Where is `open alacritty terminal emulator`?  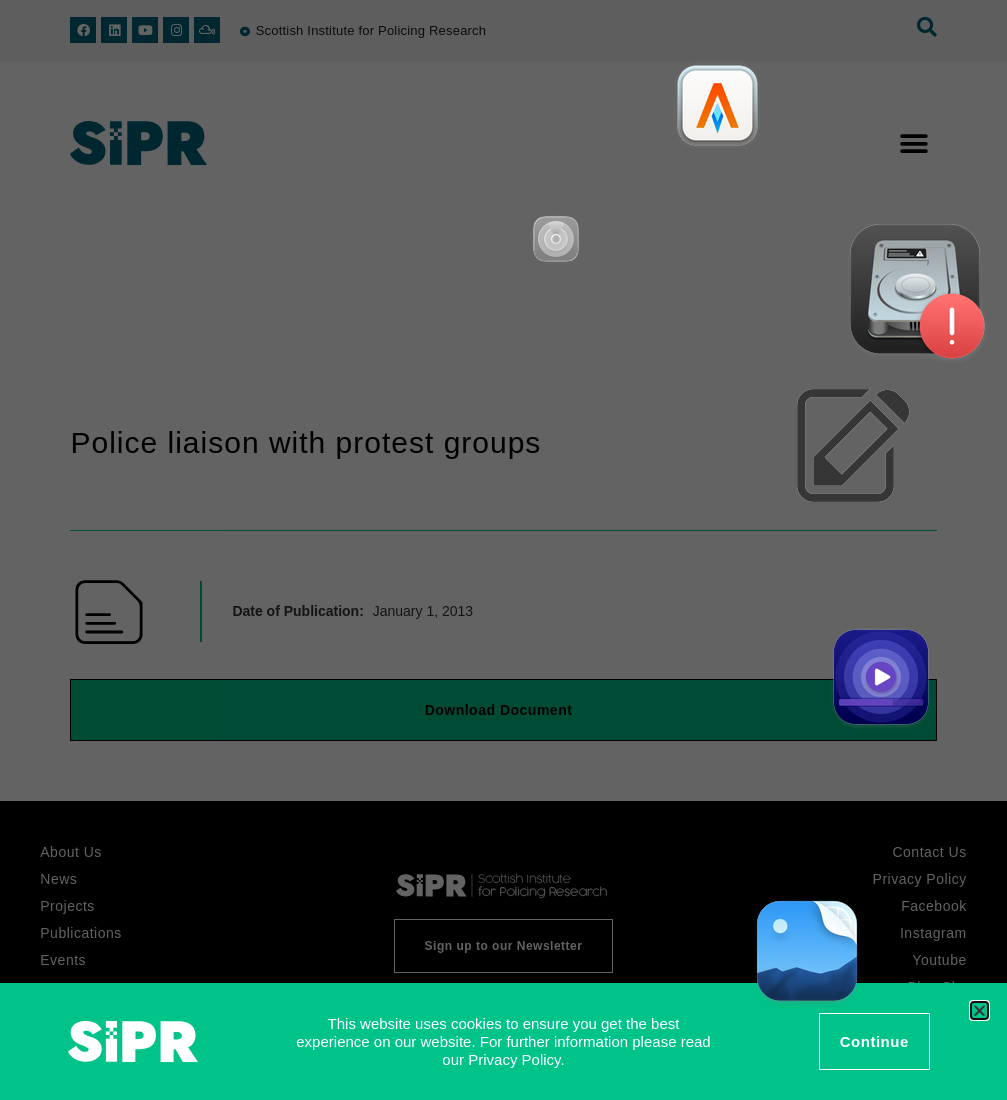 open alacritty terminal emulator is located at coordinates (717, 105).